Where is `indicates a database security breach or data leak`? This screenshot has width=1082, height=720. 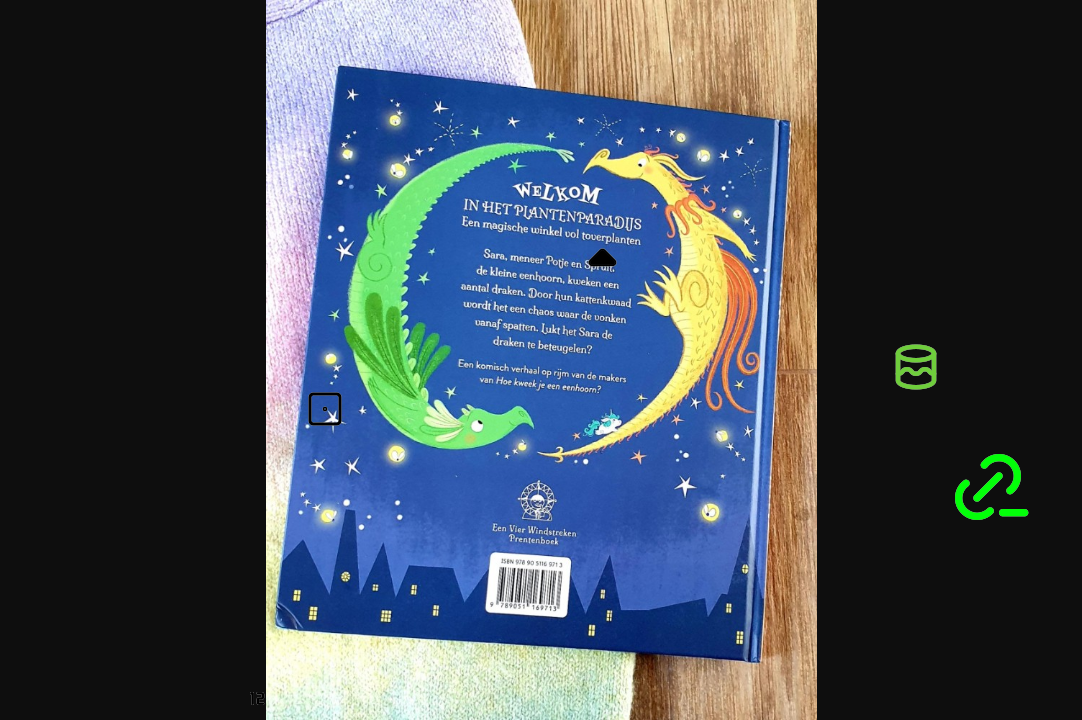 indicates a database security breach or data leak is located at coordinates (916, 367).